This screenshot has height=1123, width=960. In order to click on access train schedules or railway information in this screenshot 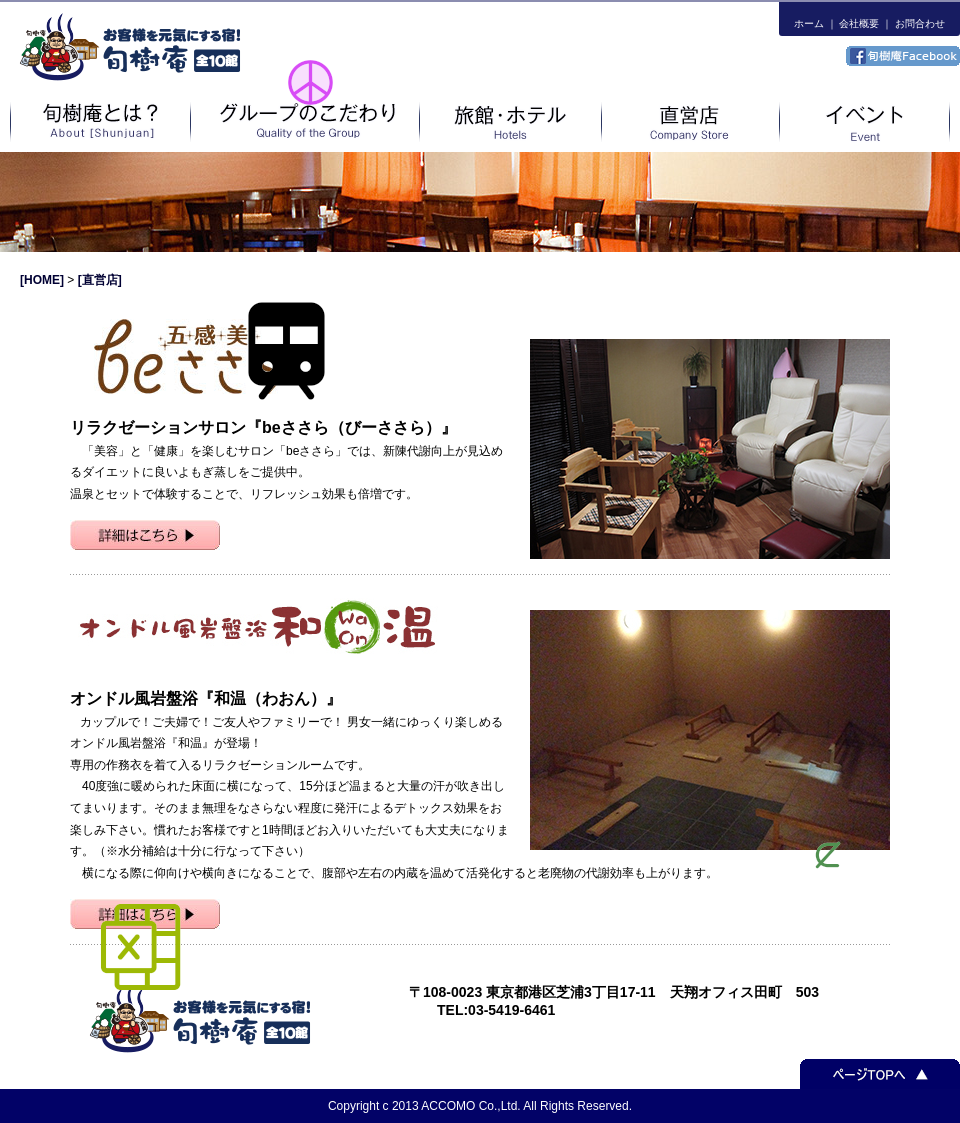, I will do `click(286, 347)`.